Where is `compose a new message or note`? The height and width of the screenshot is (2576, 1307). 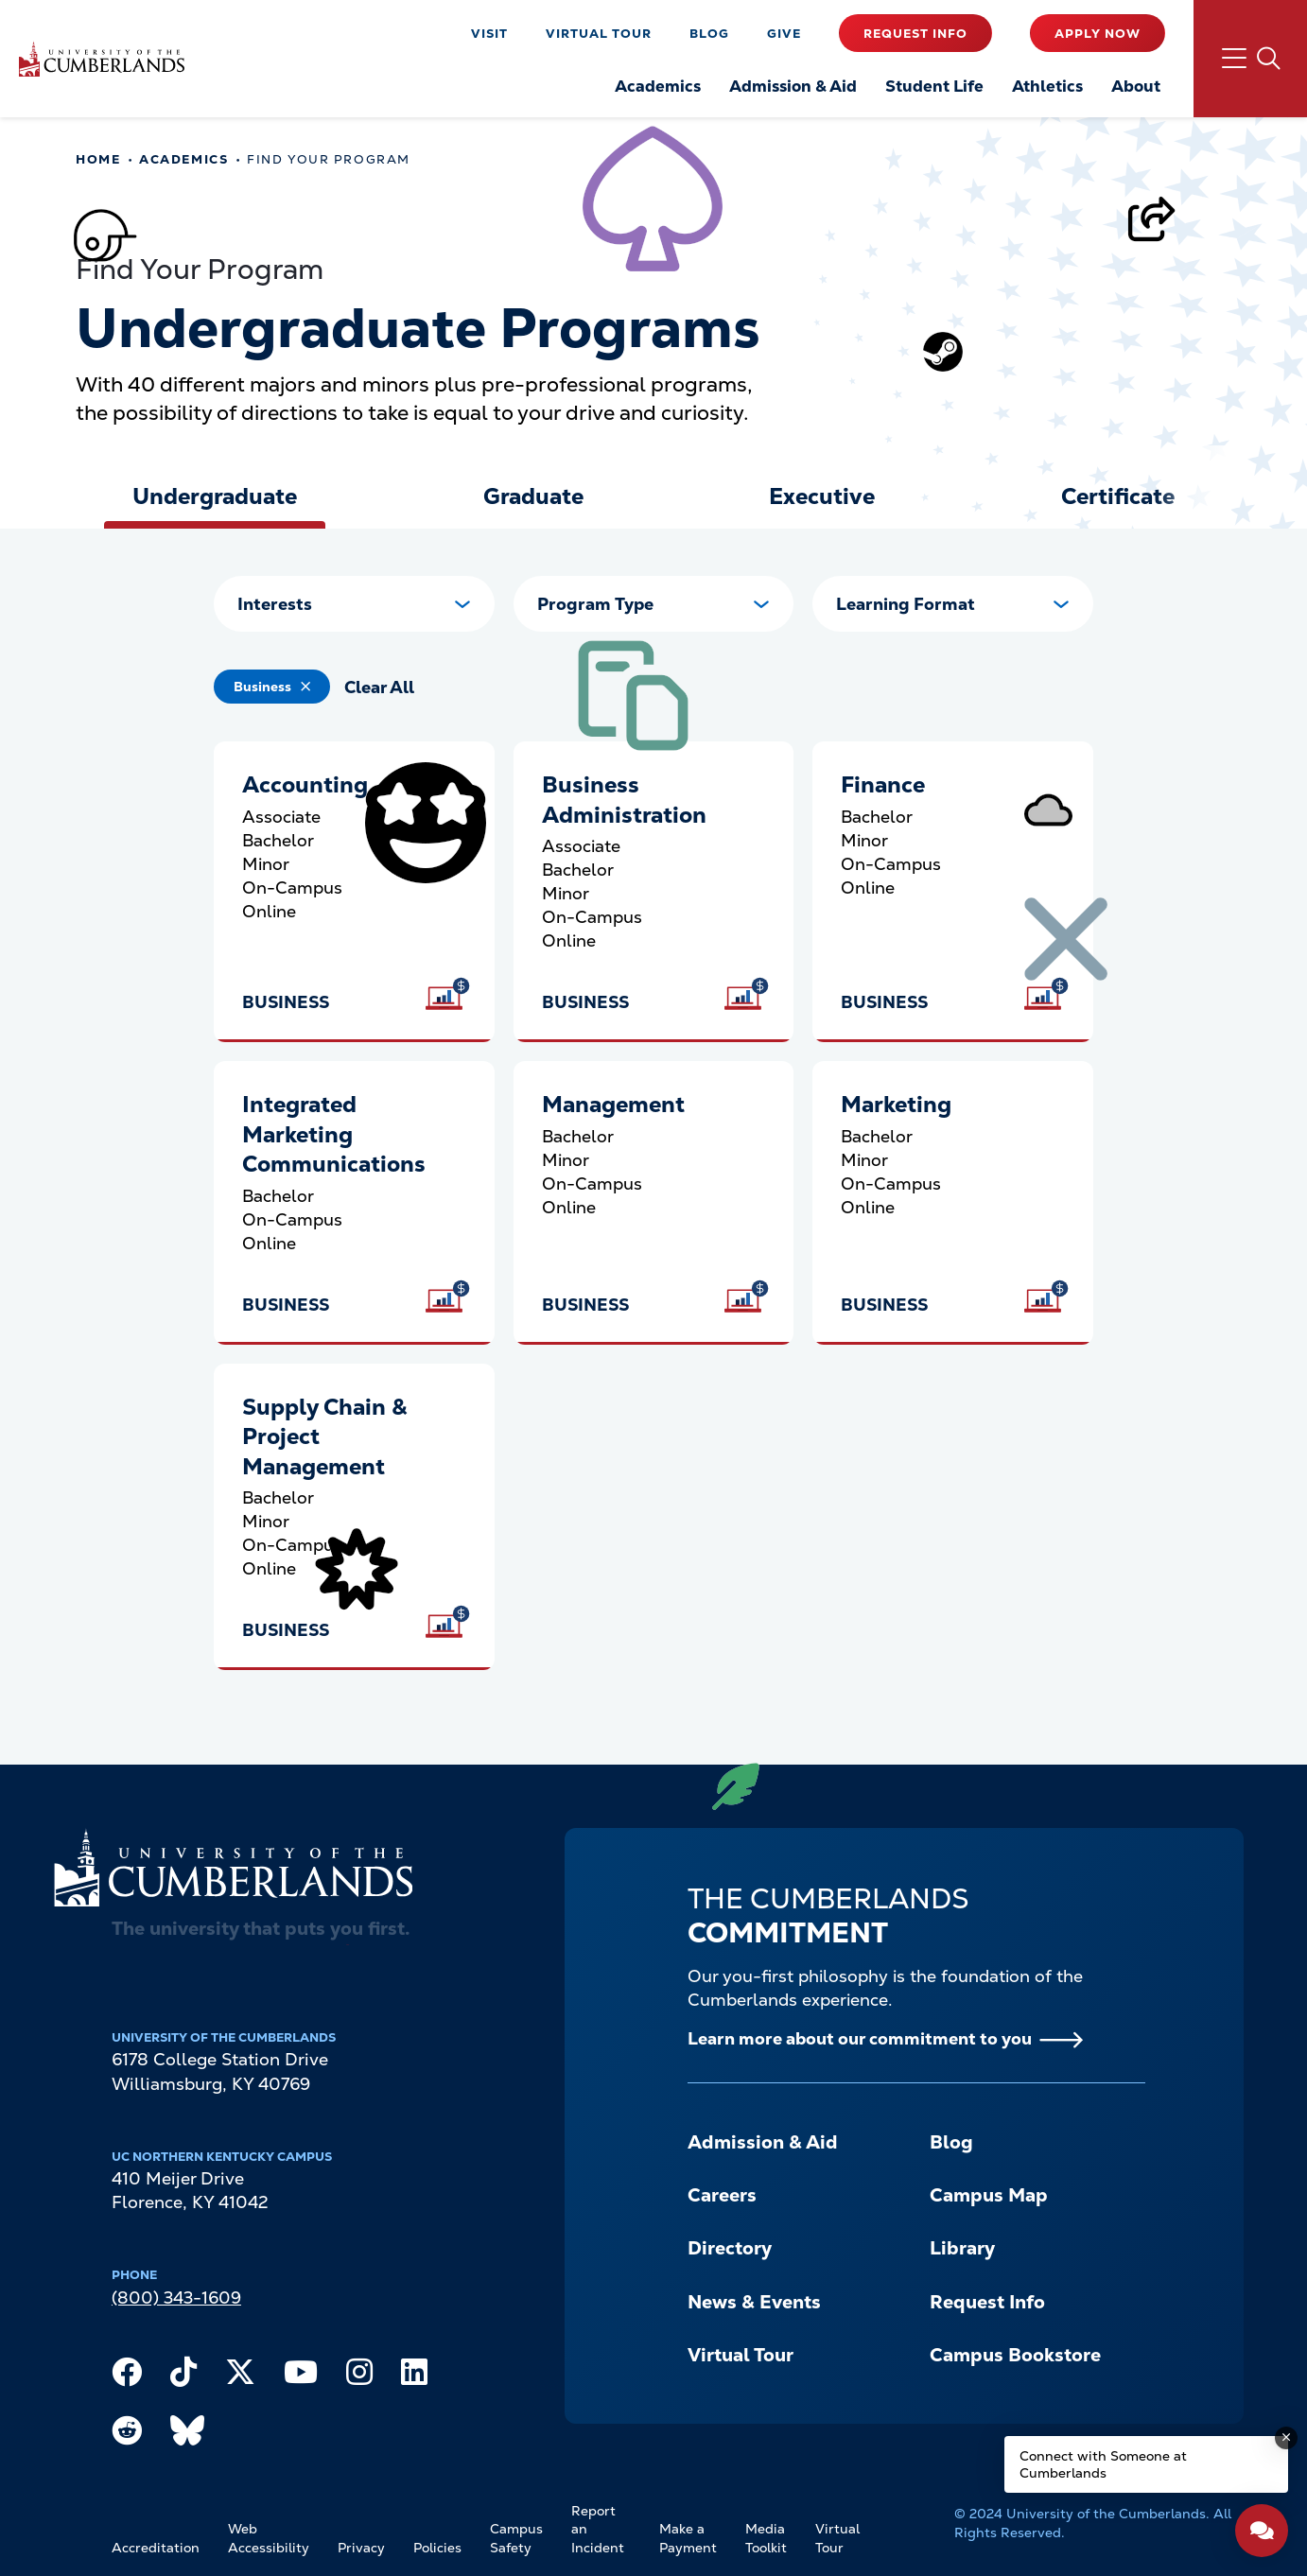 compose a new message or note is located at coordinates (735, 1786).